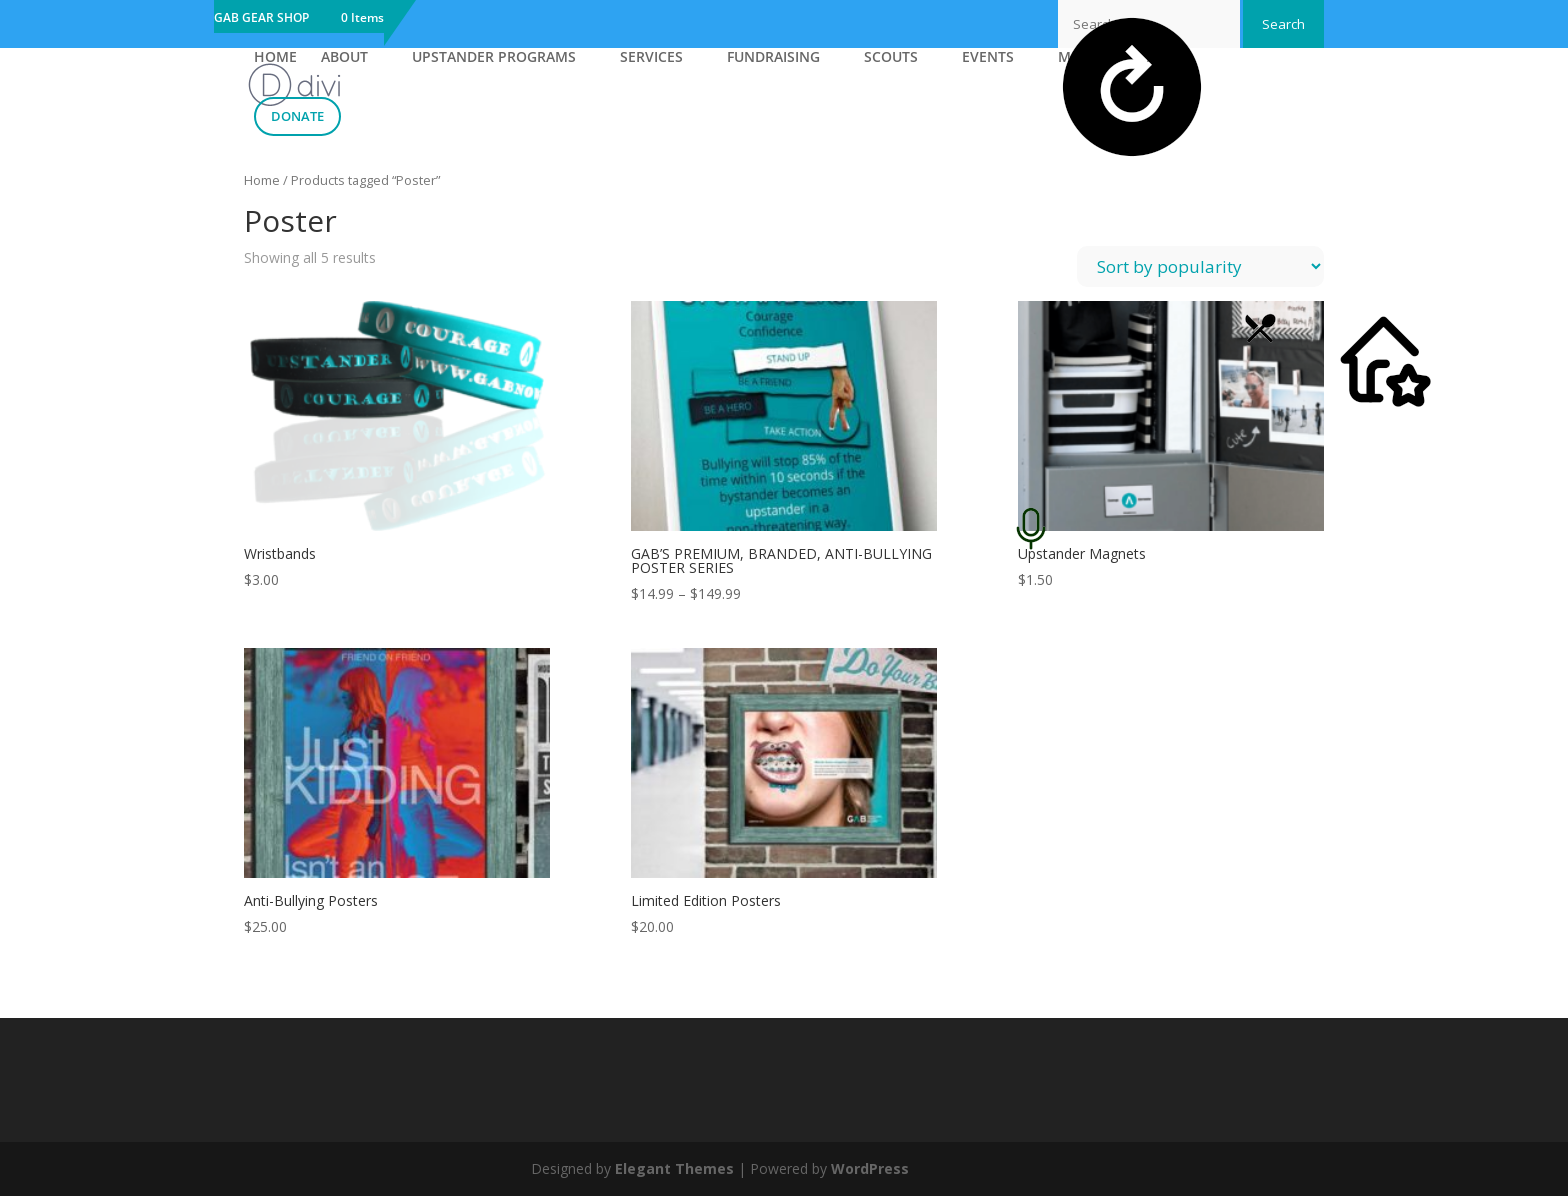 This screenshot has height=1196, width=1568. I want to click on refresh or reload content, so click(1132, 87).